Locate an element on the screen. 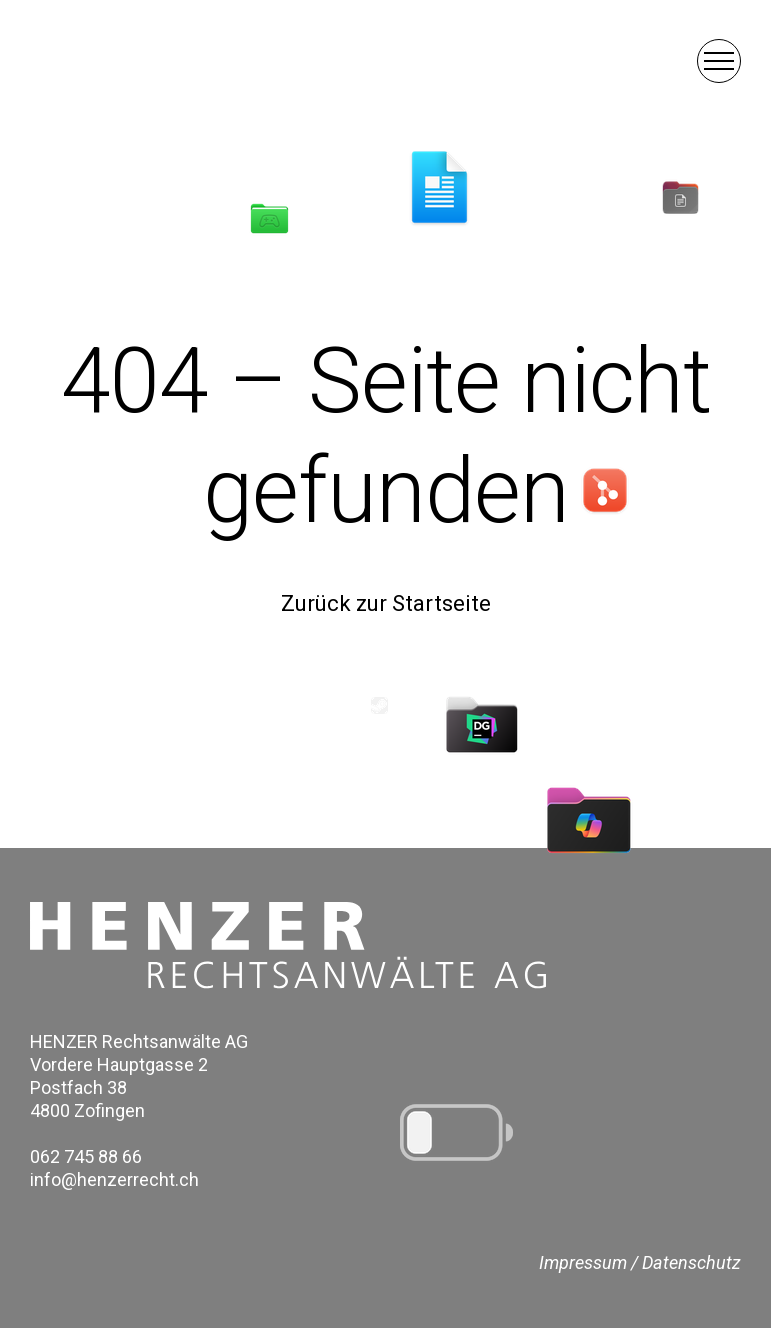 Image resolution: width=771 pixels, height=1328 pixels. configure git version control settings is located at coordinates (605, 491).